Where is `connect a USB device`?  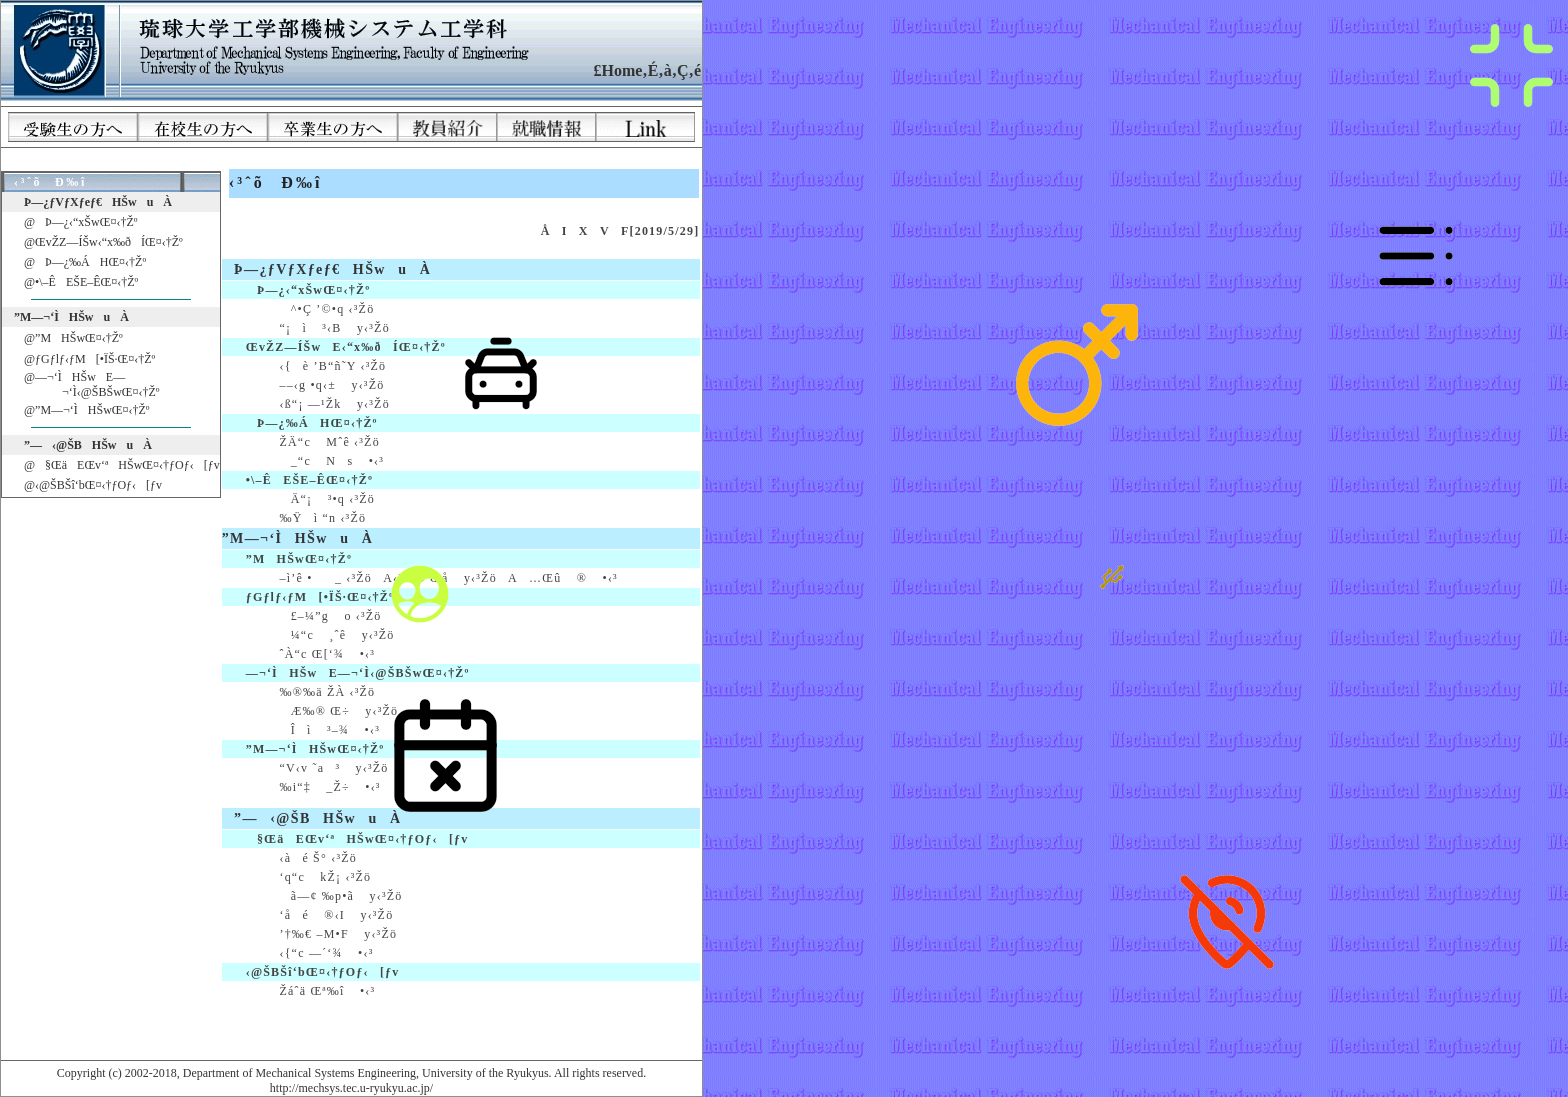 connect a USB device is located at coordinates (1112, 577).